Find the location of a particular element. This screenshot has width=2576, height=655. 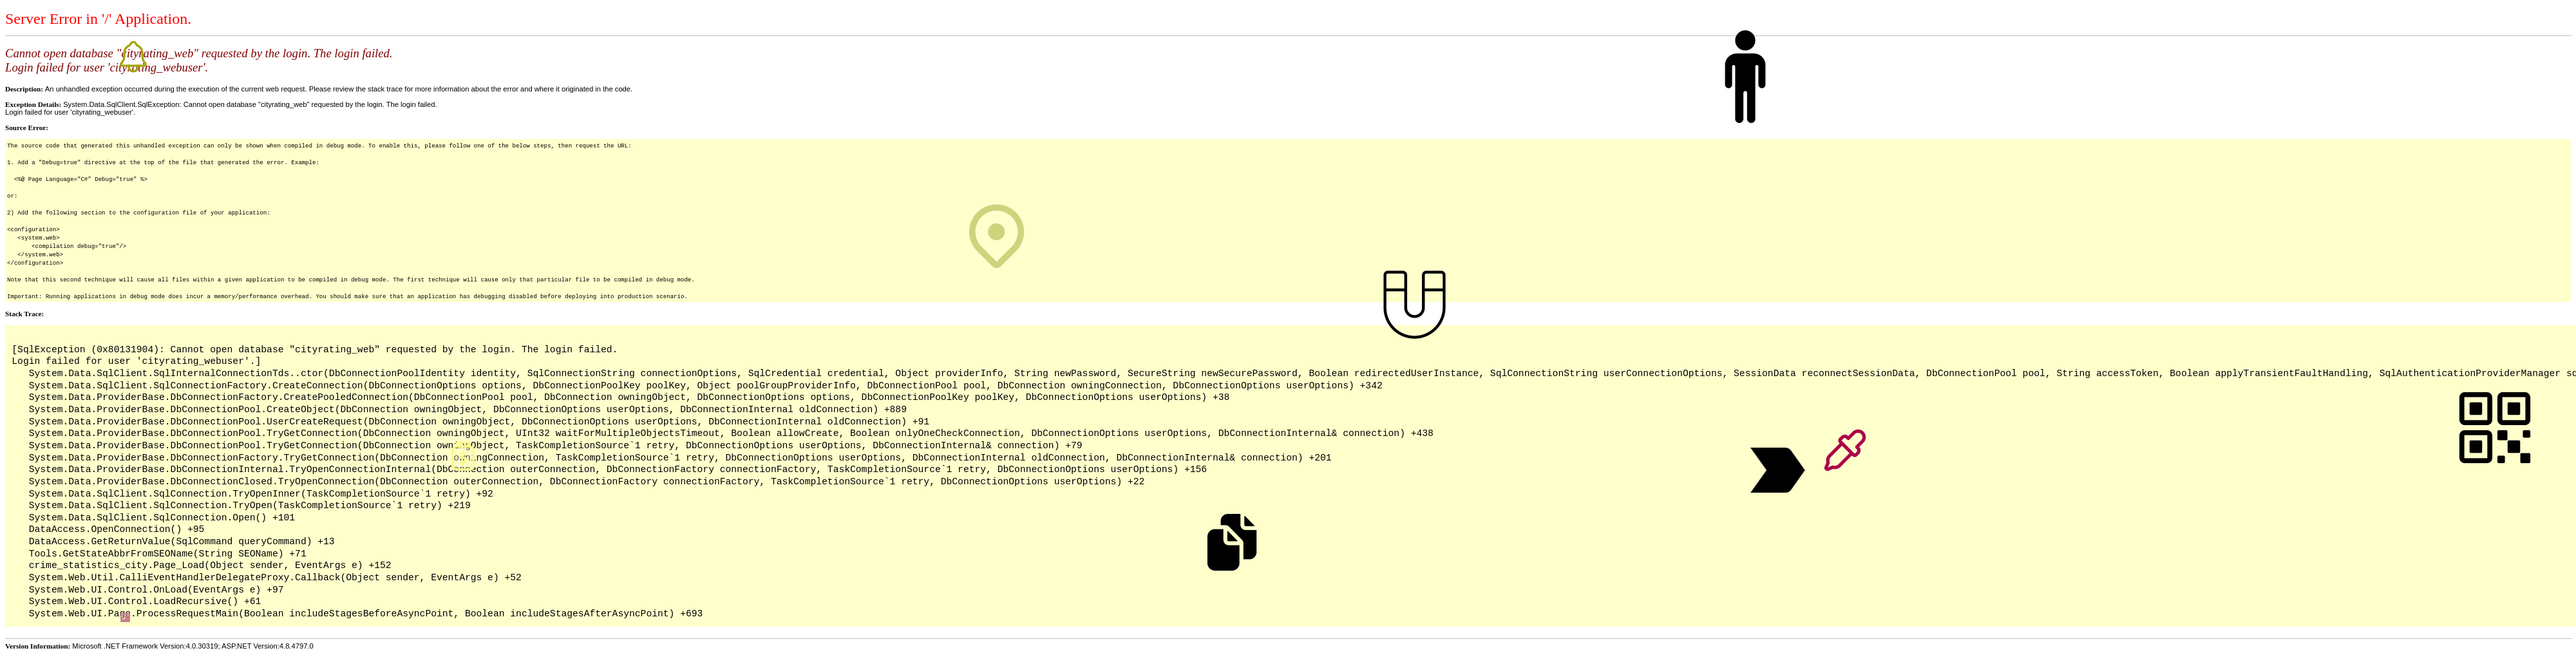

scan or generate a QR code is located at coordinates (2495, 428).